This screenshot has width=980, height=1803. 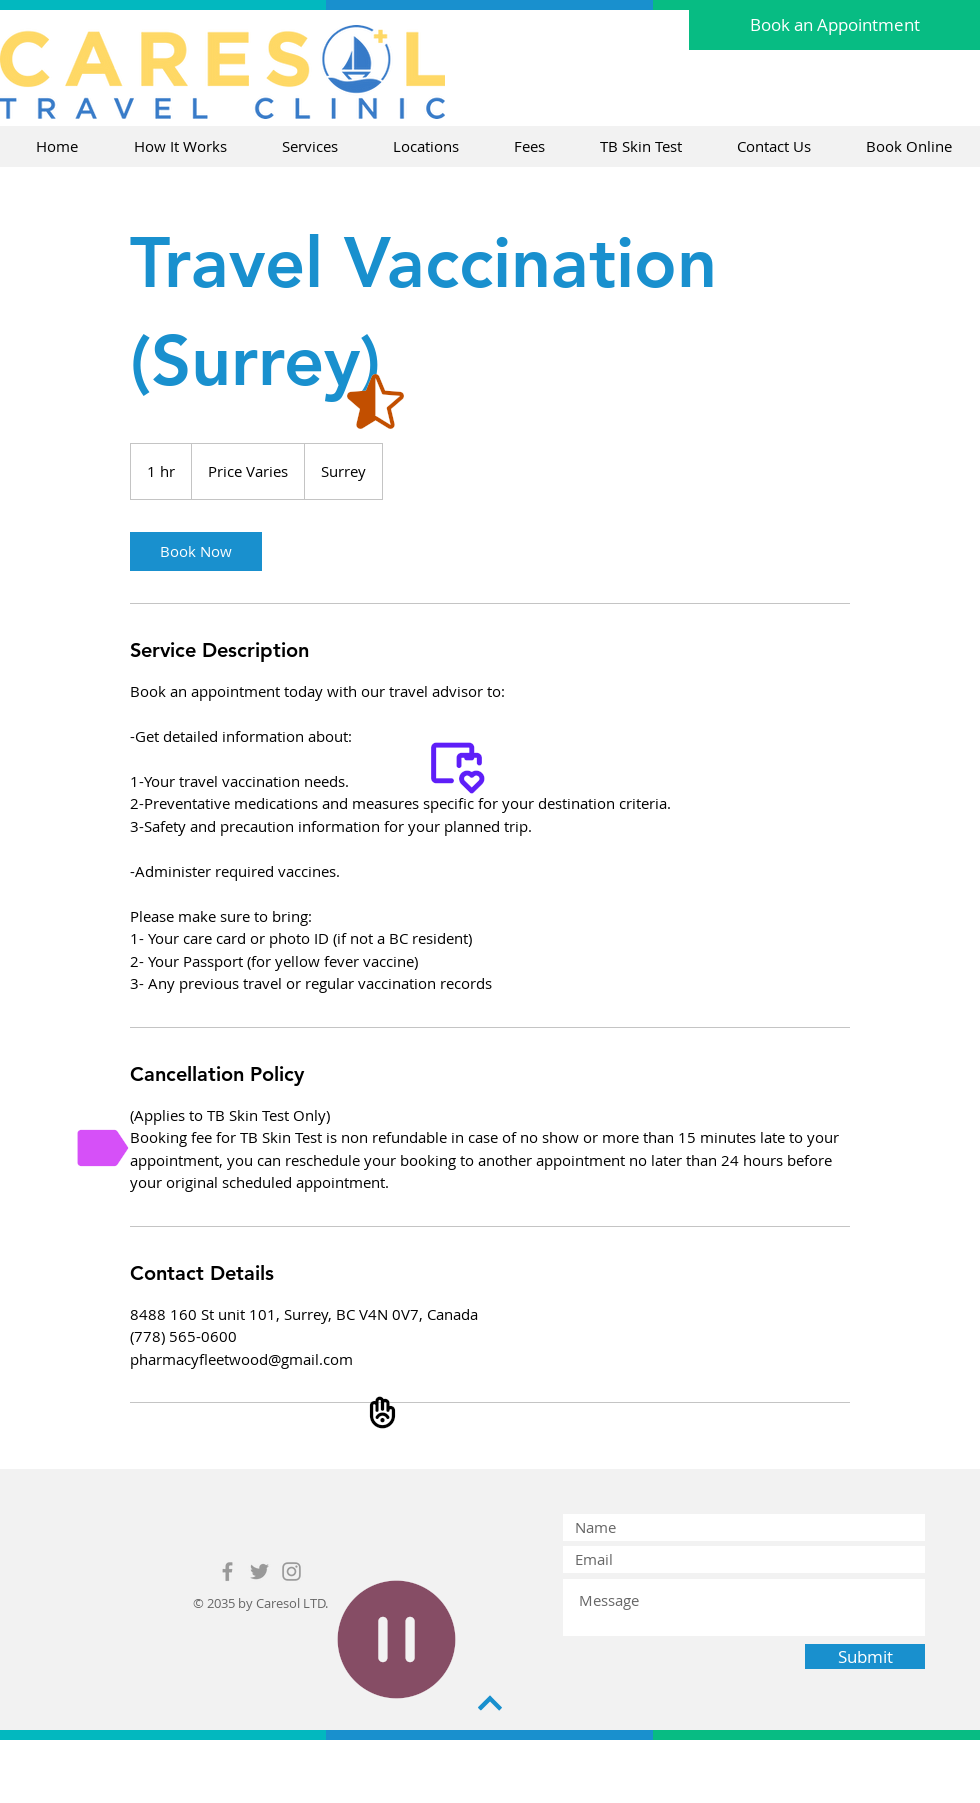 What do you see at coordinates (396, 1639) in the screenshot?
I see `pause media playback` at bounding box center [396, 1639].